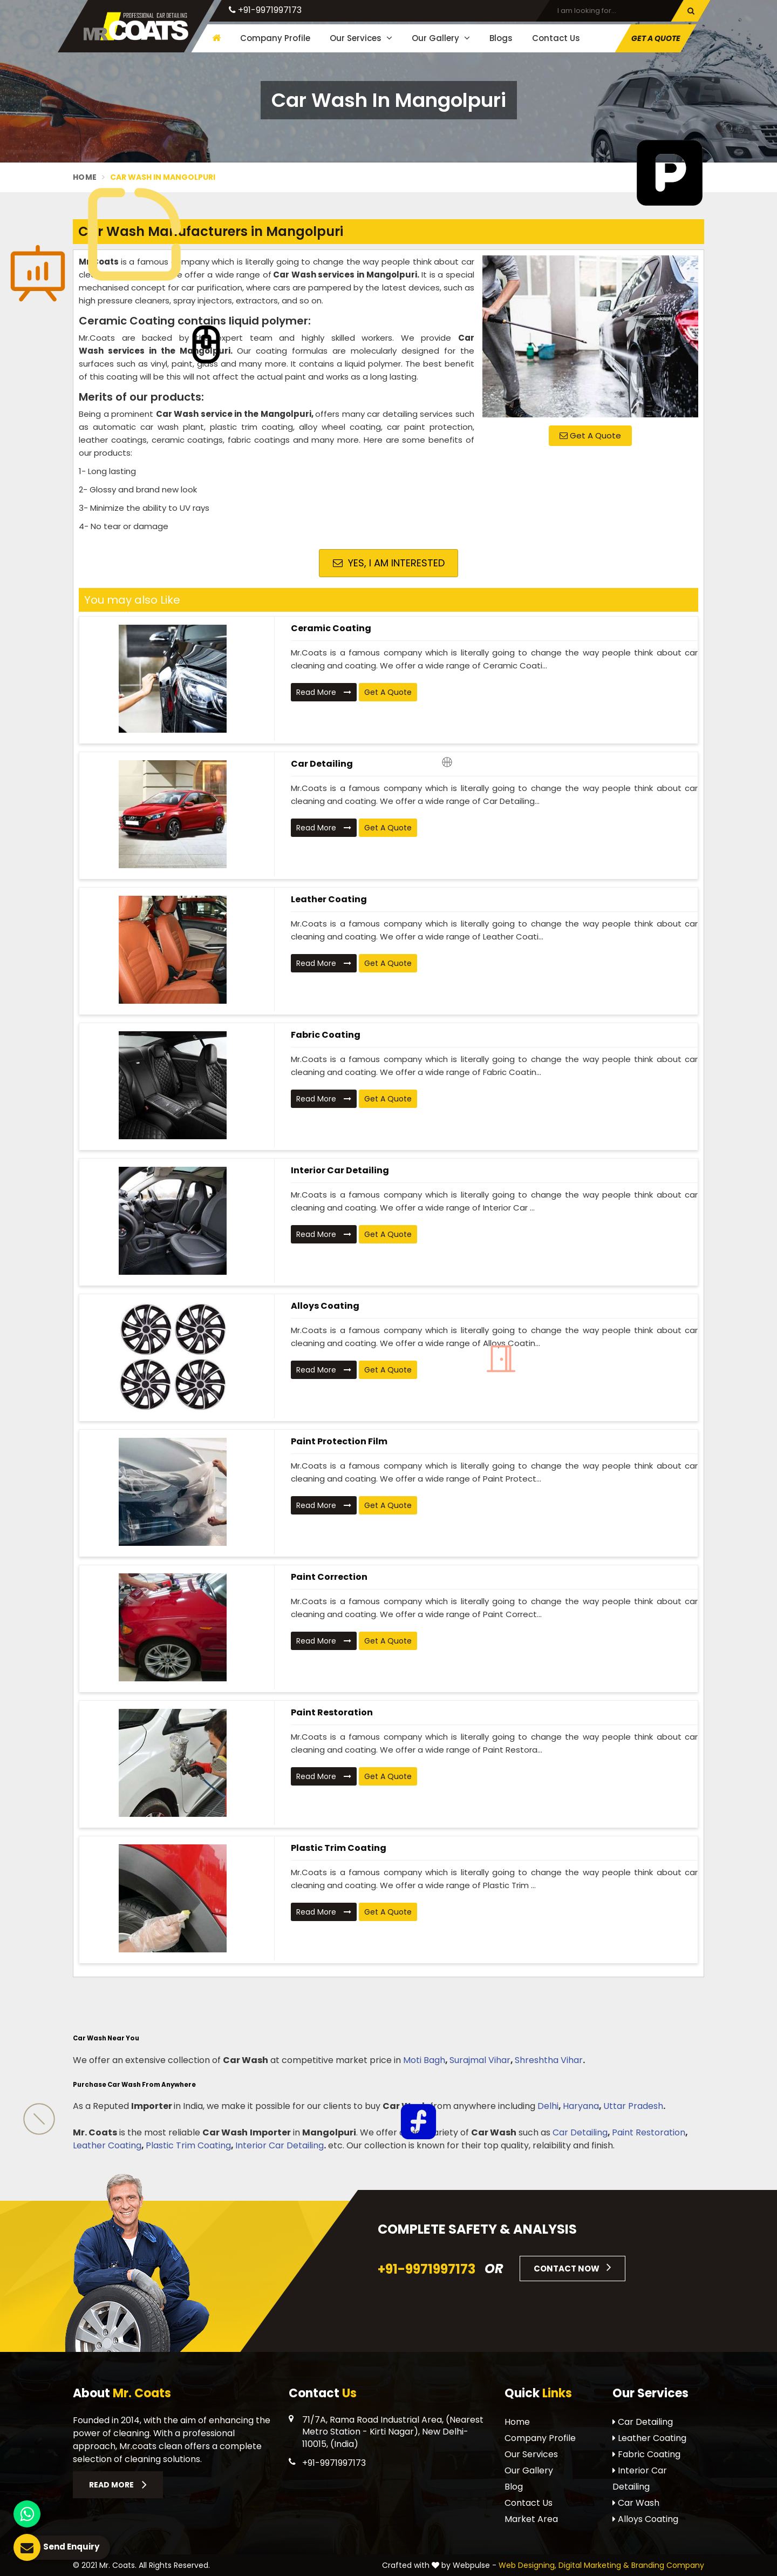  I want to click on indicates a prohibited or restricted action, so click(39, 2119).